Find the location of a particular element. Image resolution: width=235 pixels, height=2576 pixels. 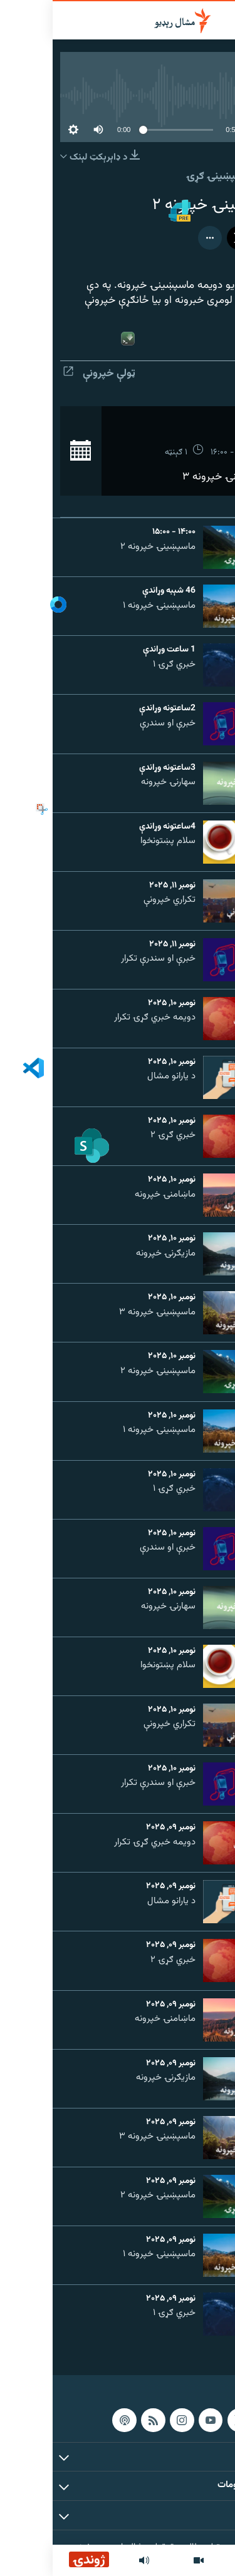

open Microsoft SharePoint app is located at coordinates (91, 1145).